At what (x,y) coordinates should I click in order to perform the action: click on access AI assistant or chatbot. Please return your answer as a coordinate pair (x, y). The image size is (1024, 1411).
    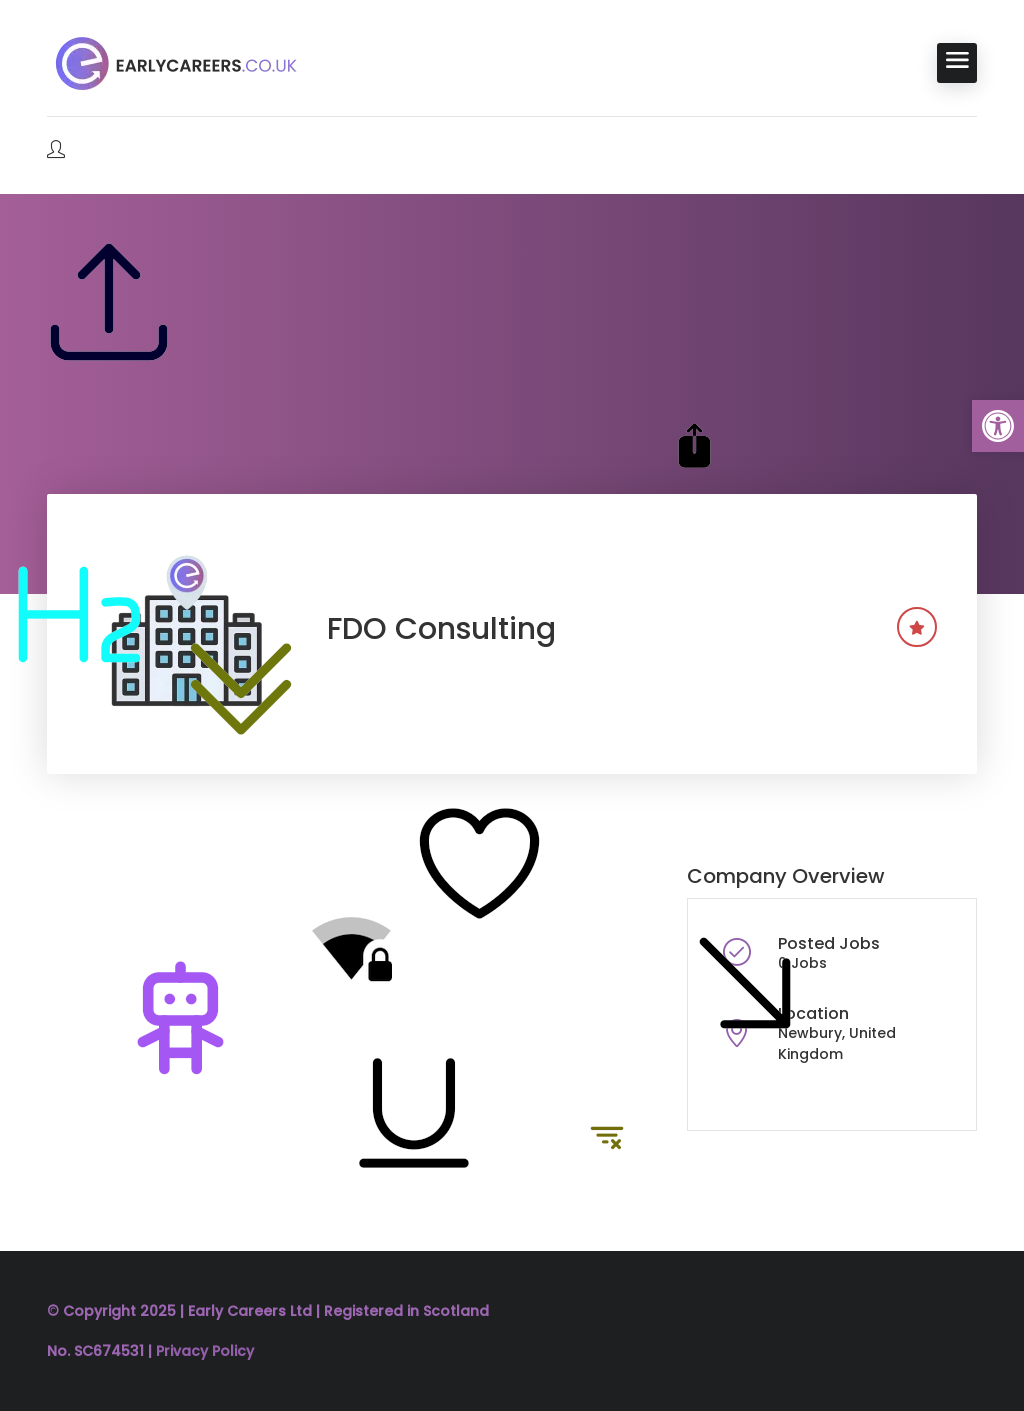
    Looking at the image, I should click on (180, 1020).